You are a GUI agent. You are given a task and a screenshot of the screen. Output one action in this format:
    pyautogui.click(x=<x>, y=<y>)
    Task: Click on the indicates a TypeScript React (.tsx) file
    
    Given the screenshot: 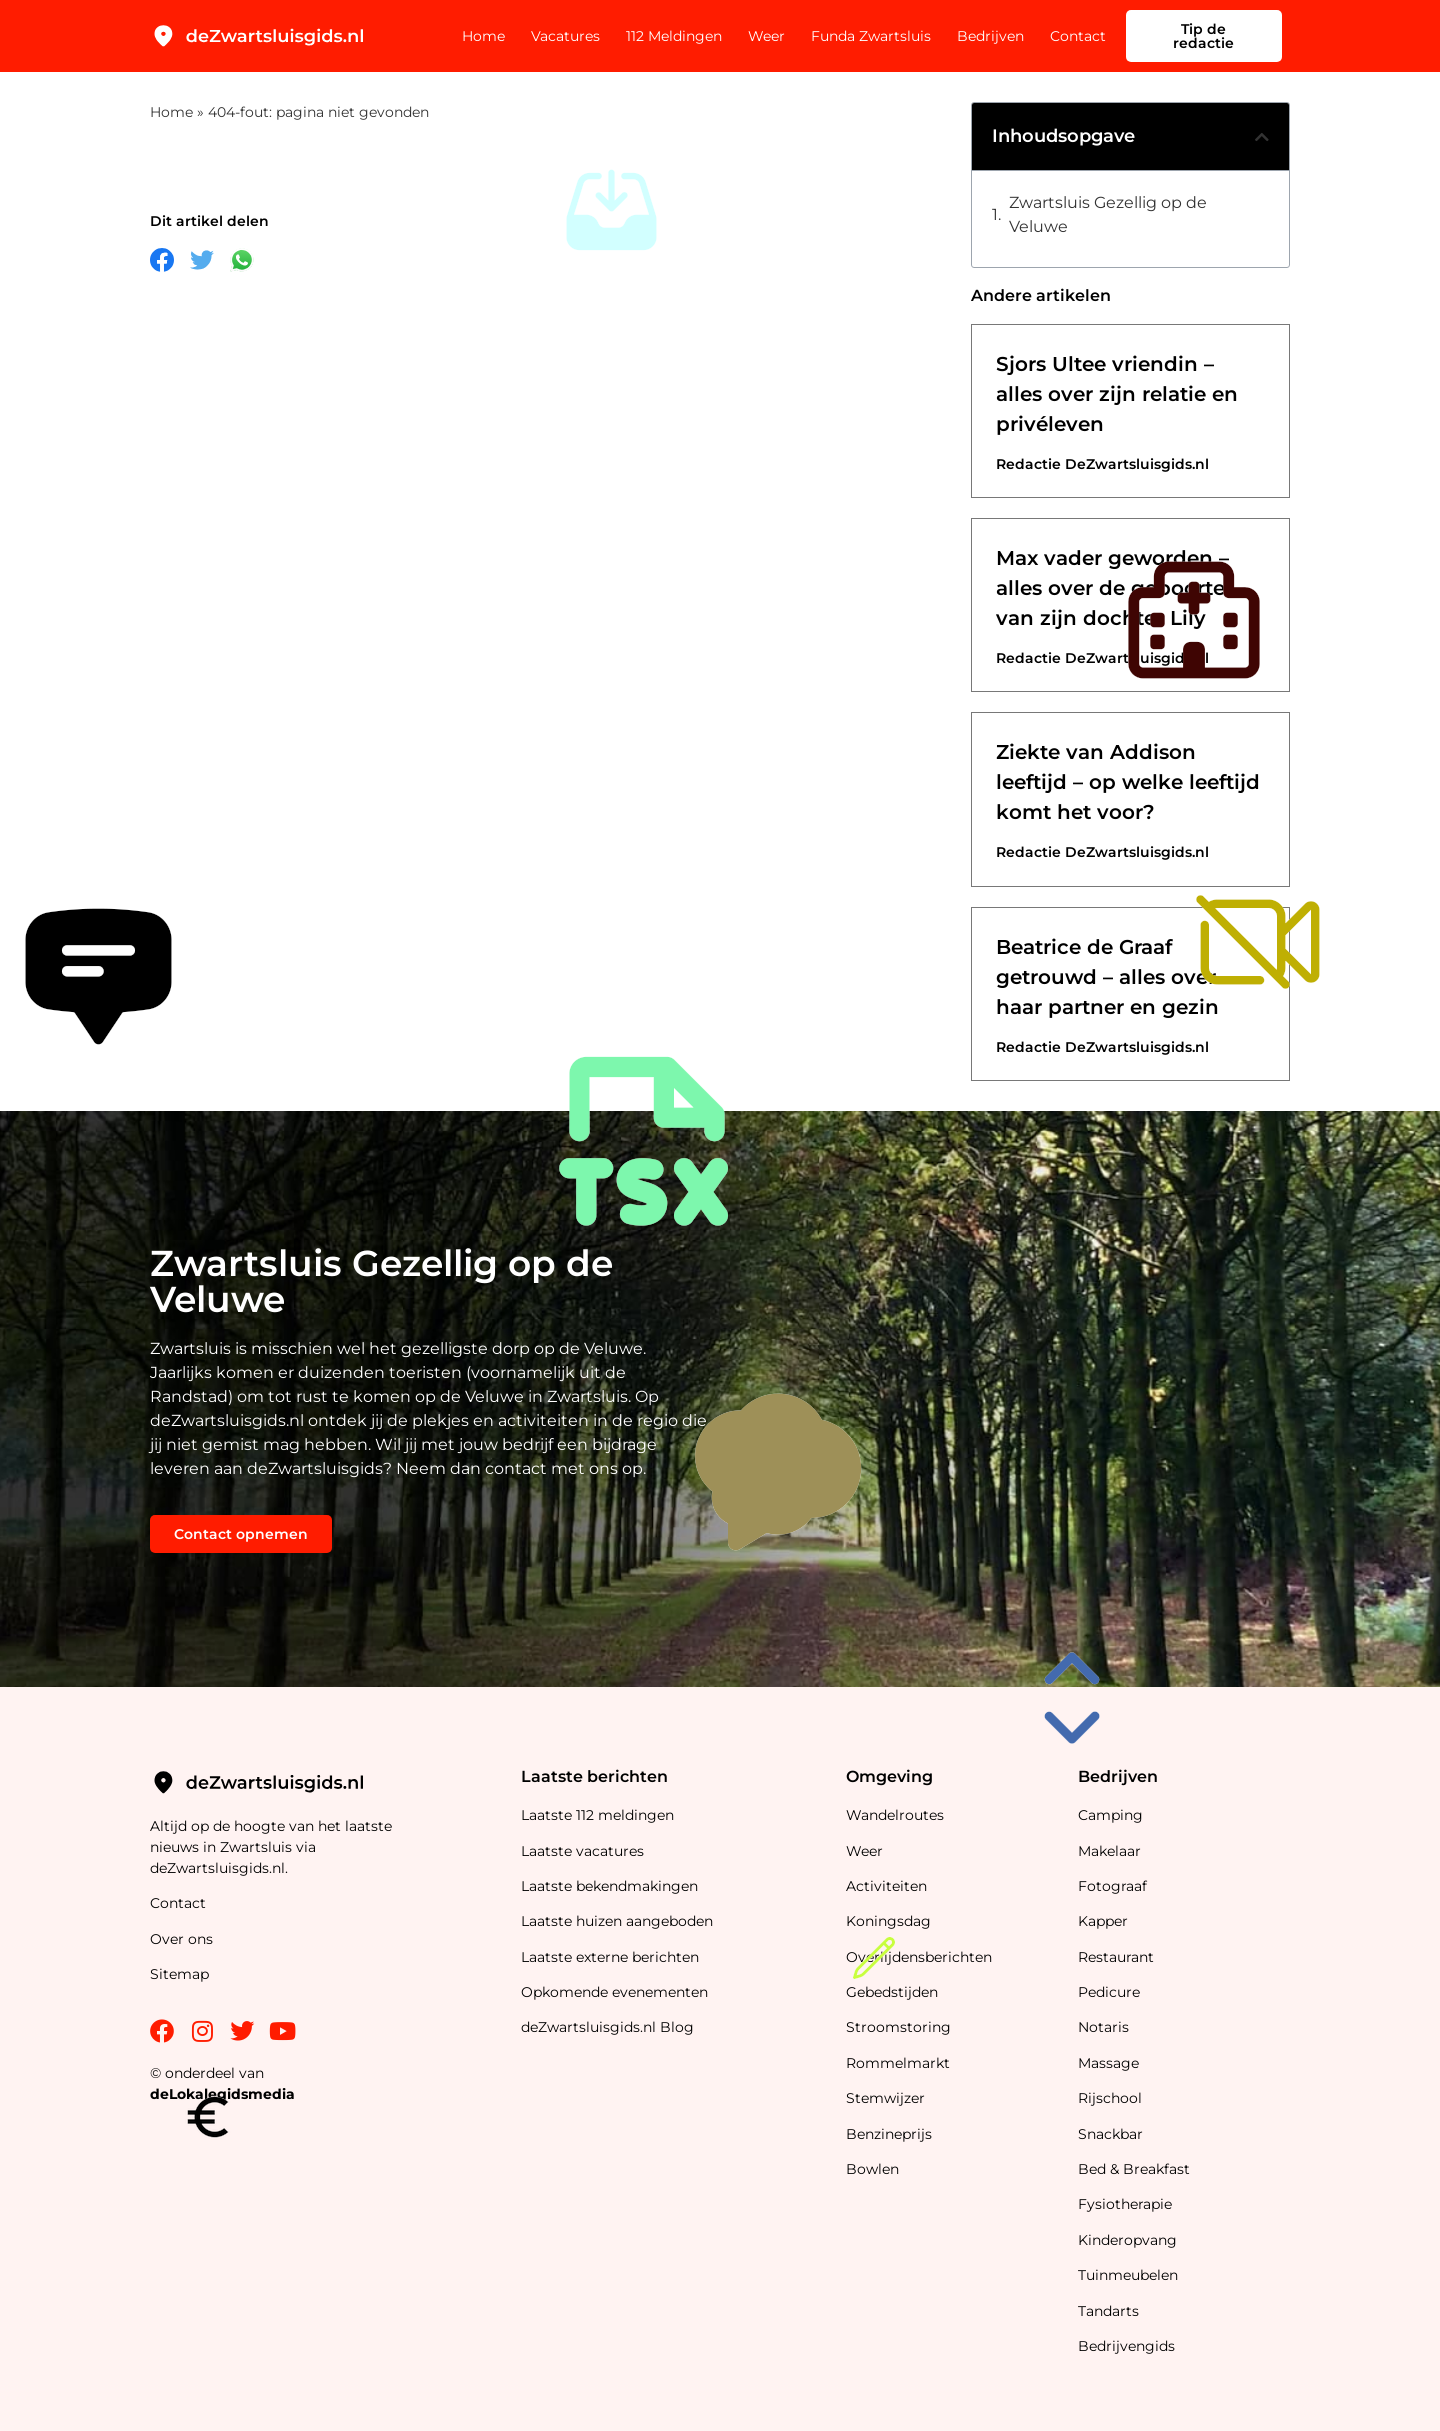 What is the action you would take?
    pyautogui.click(x=647, y=1148)
    